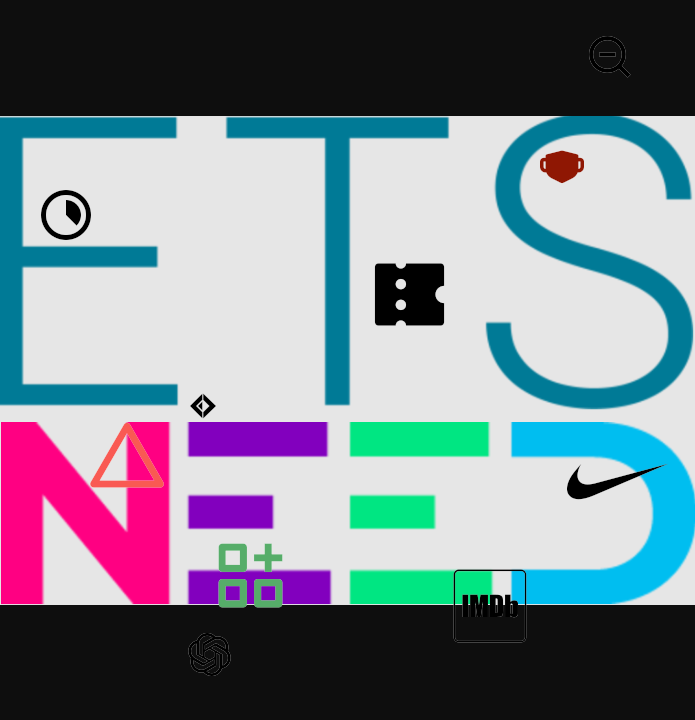 This screenshot has height=720, width=695. What do you see at coordinates (127, 456) in the screenshot?
I see `draw or insert a triangle shape` at bounding box center [127, 456].